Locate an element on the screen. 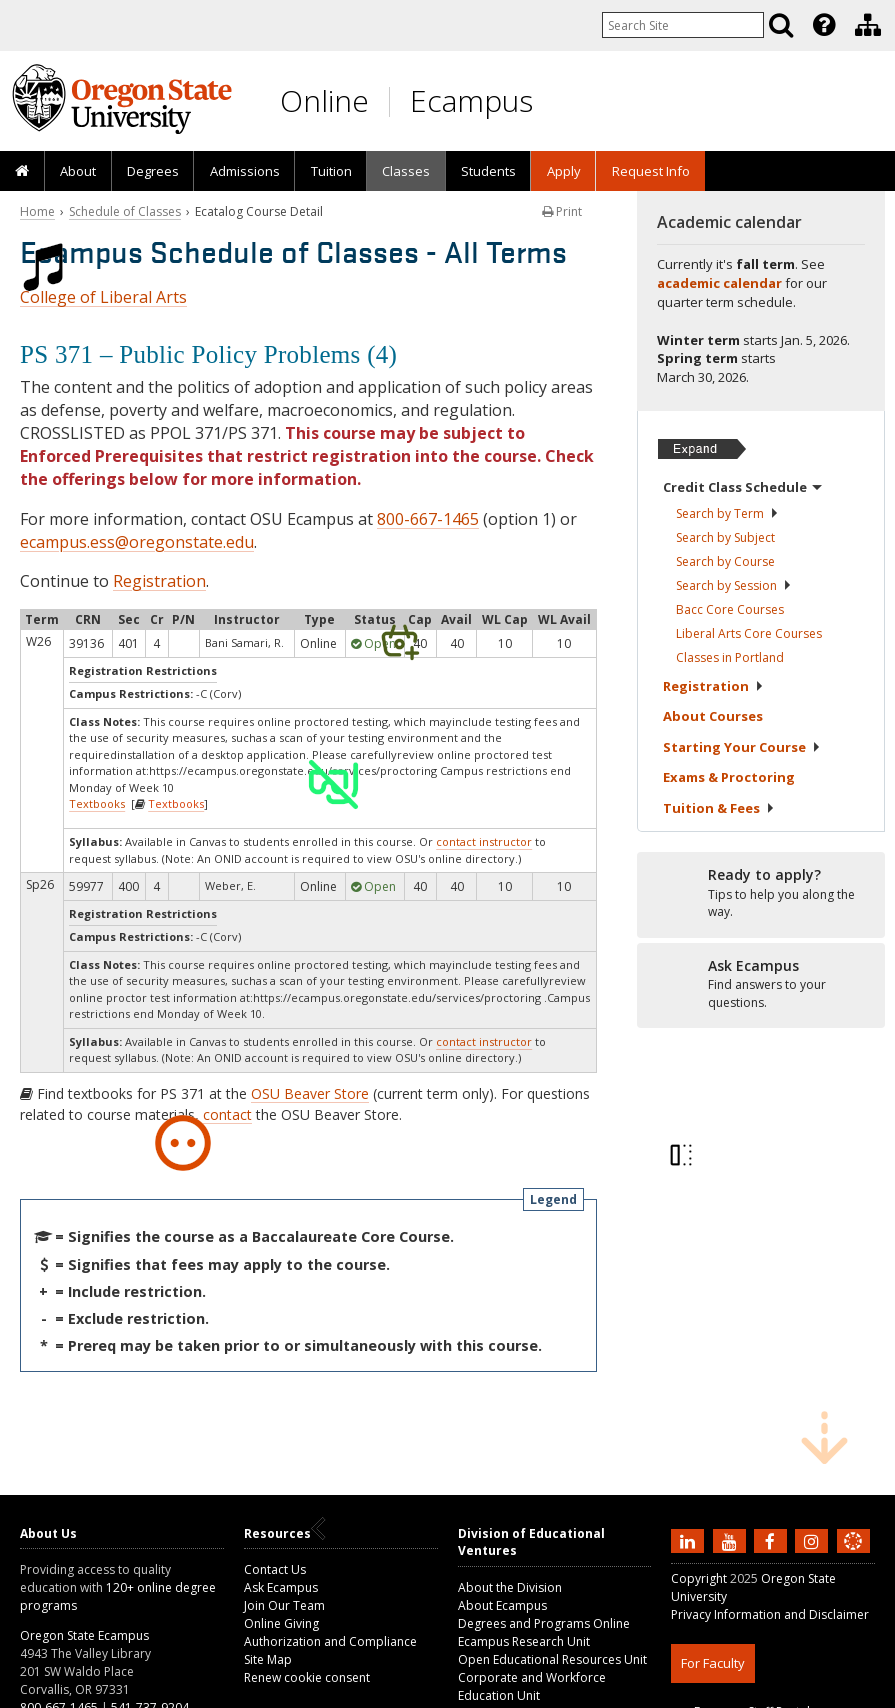  download in progress is located at coordinates (824, 1437).